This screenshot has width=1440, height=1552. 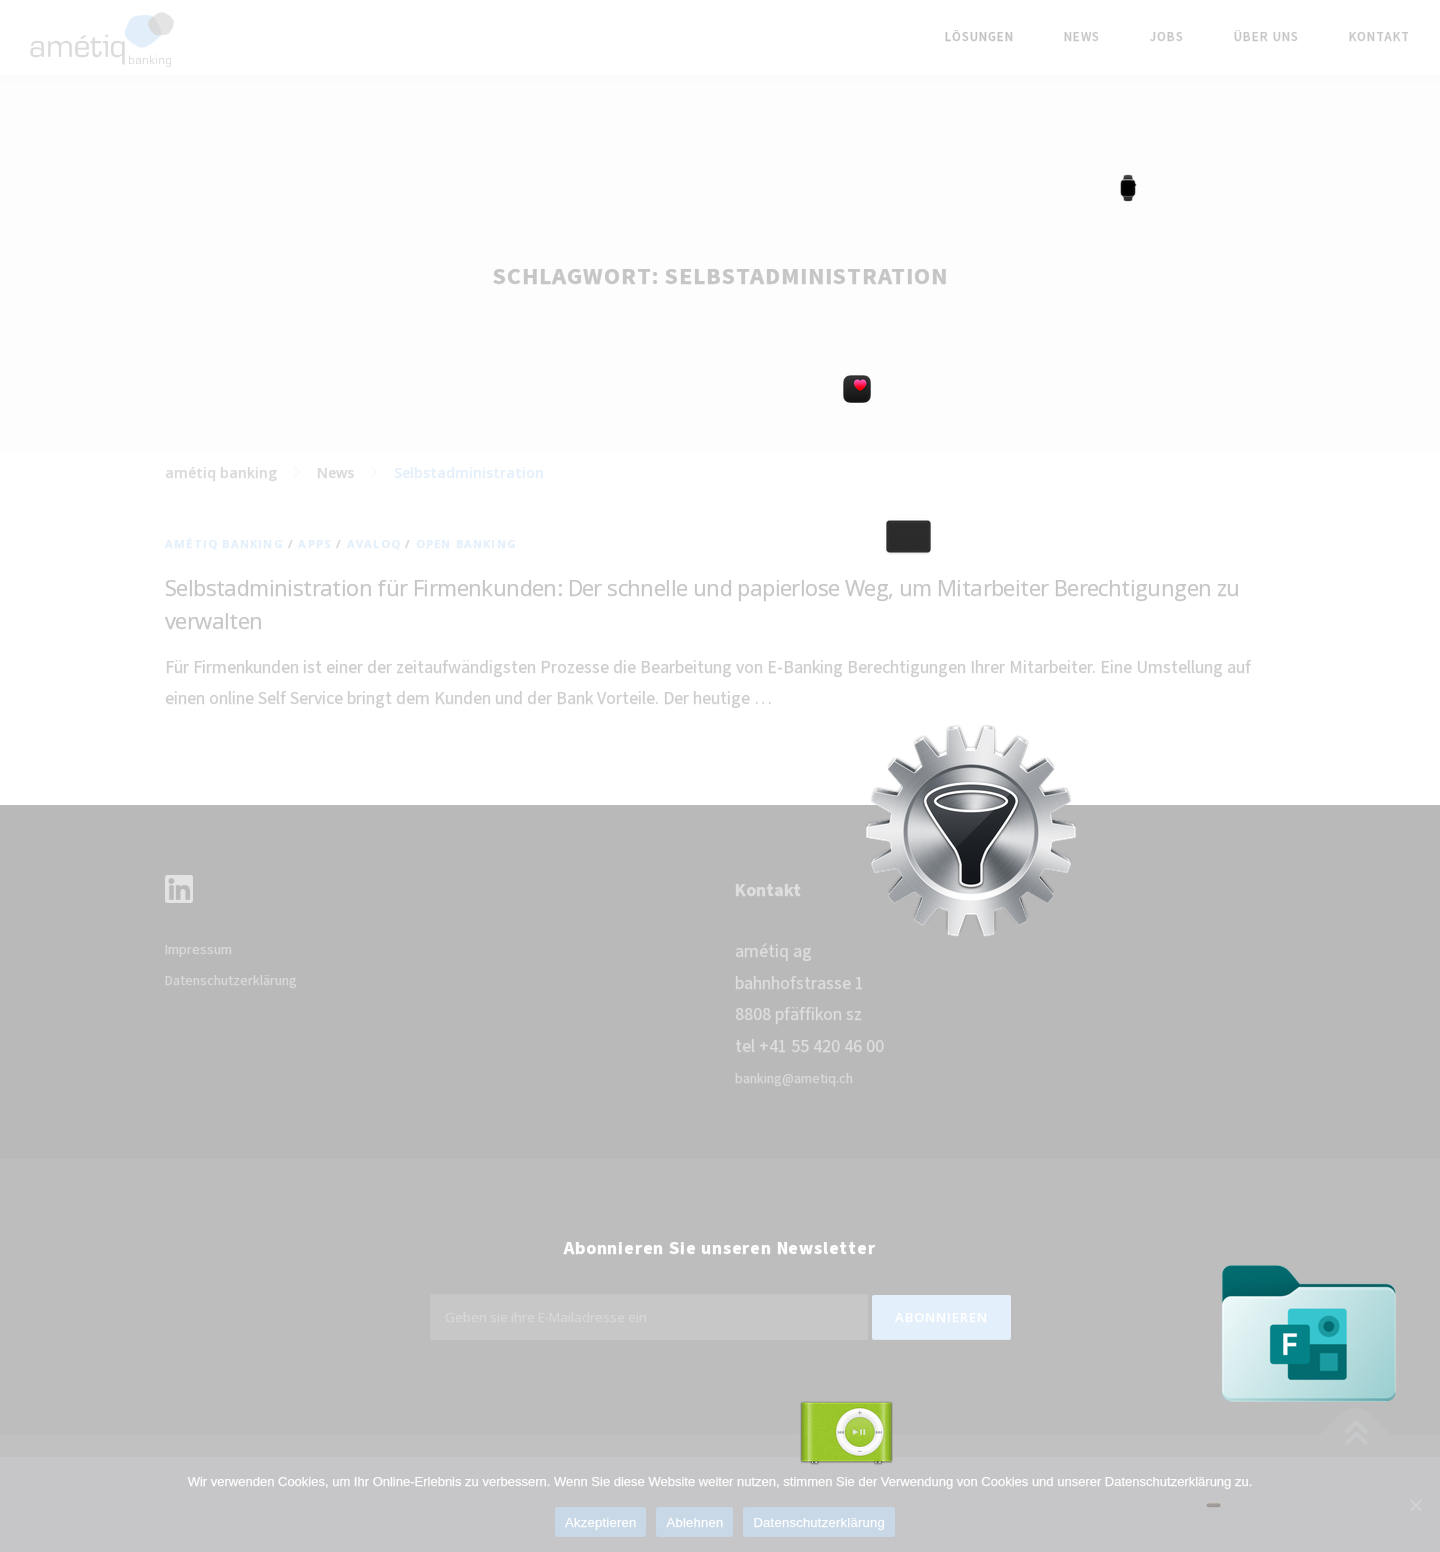 What do you see at coordinates (1128, 188) in the screenshot?
I see `apple watch series 10 device icon` at bounding box center [1128, 188].